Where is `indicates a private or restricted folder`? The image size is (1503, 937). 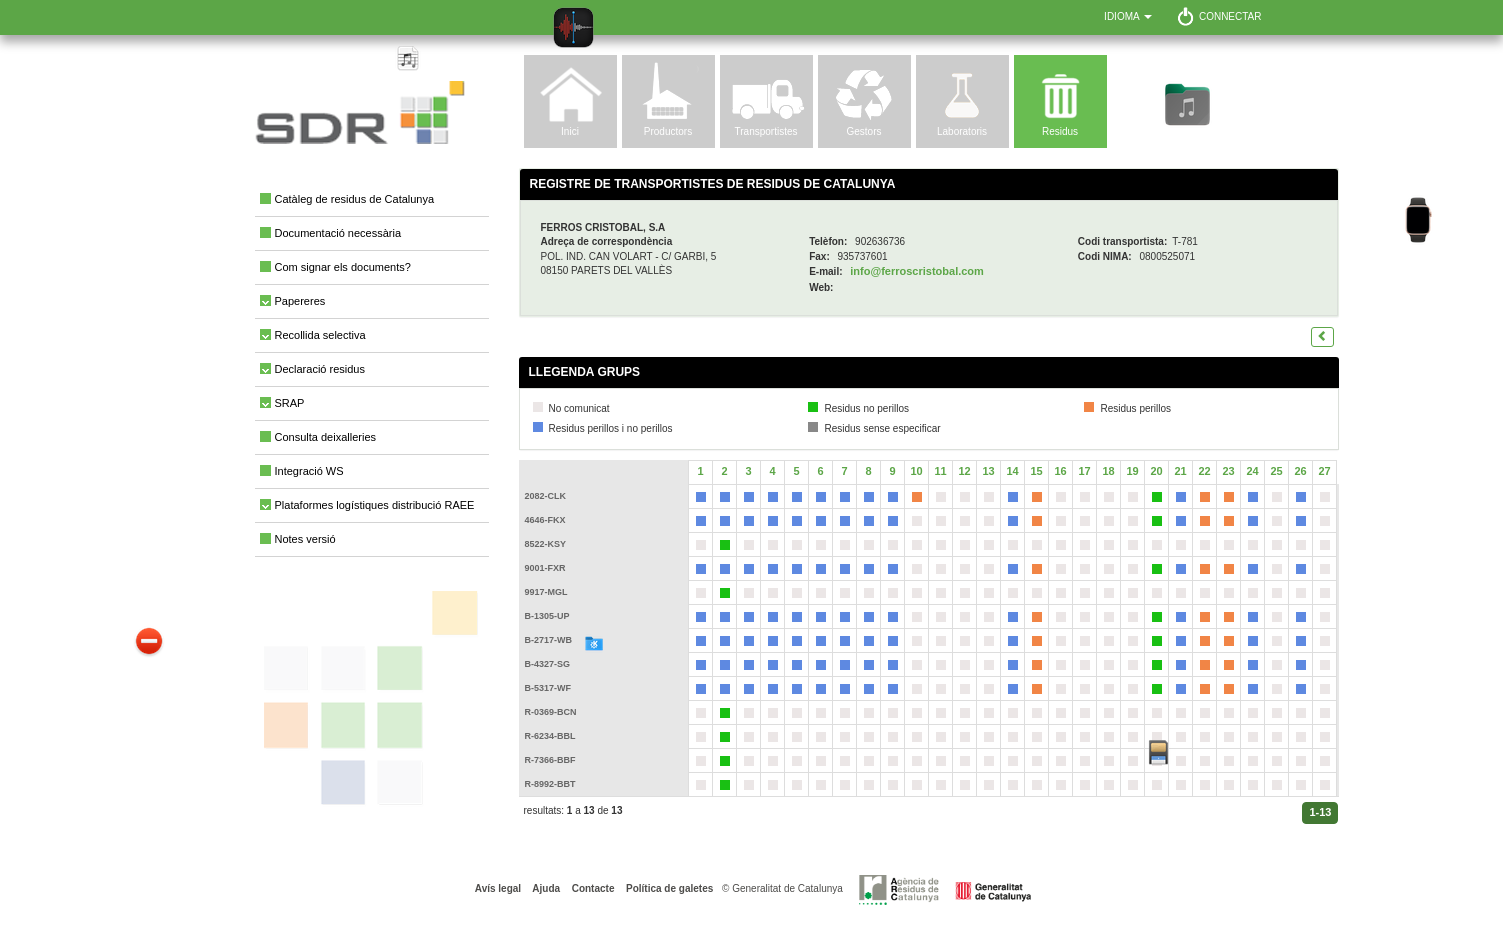 indicates a private or restricted folder is located at coordinates (97, 601).